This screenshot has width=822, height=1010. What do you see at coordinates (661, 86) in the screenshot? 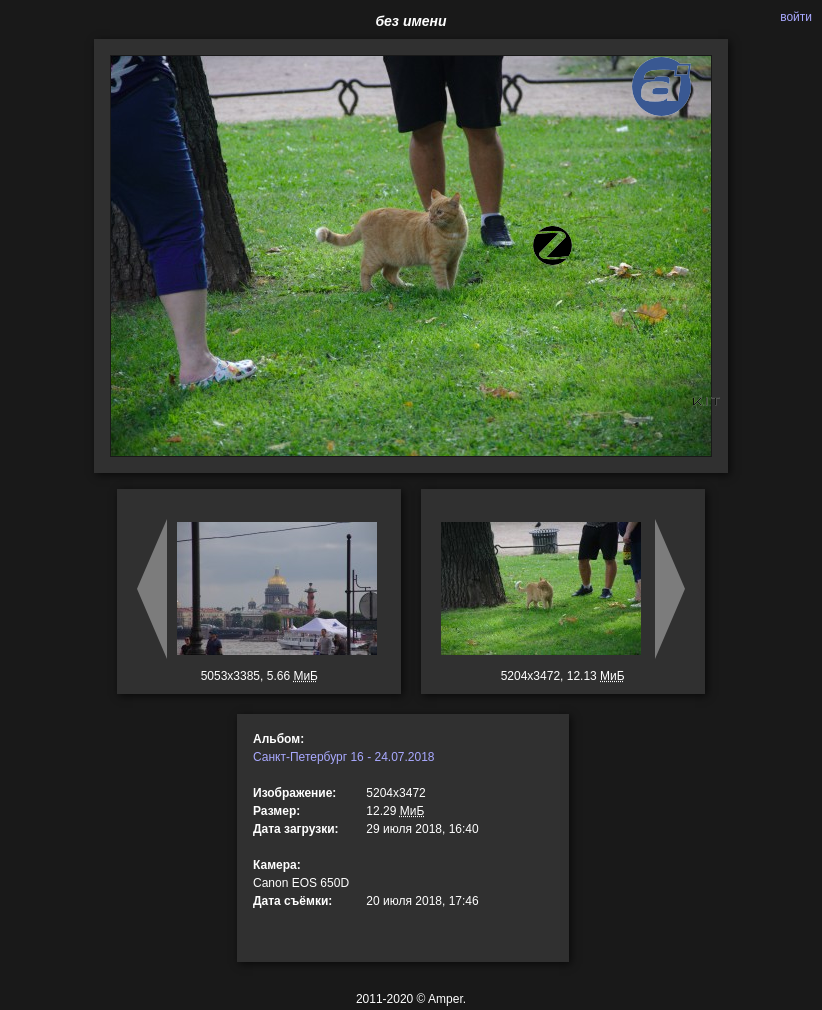
I see `anime.js library logo` at bounding box center [661, 86].